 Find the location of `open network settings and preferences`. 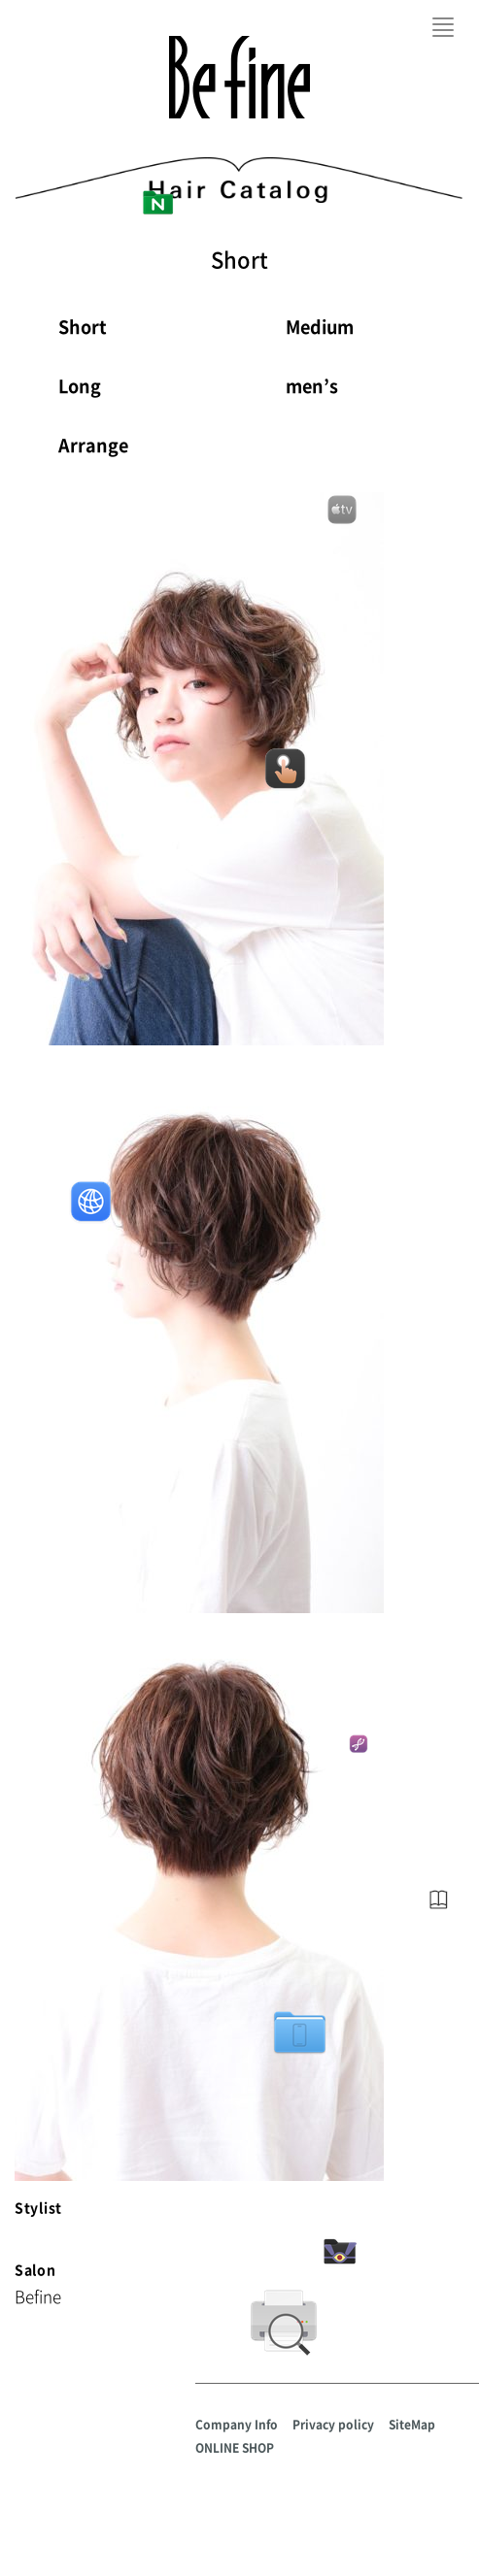

open network settings and preferences is located at coordinates (90, 1202).